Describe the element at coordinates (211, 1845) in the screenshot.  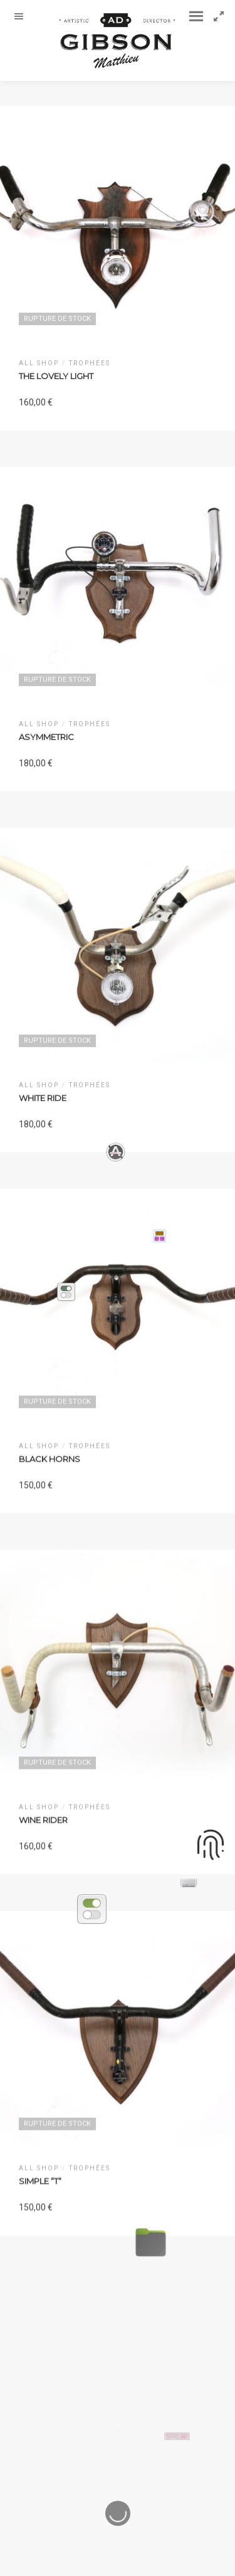
I see `authenticate with fingerprint` at that location.